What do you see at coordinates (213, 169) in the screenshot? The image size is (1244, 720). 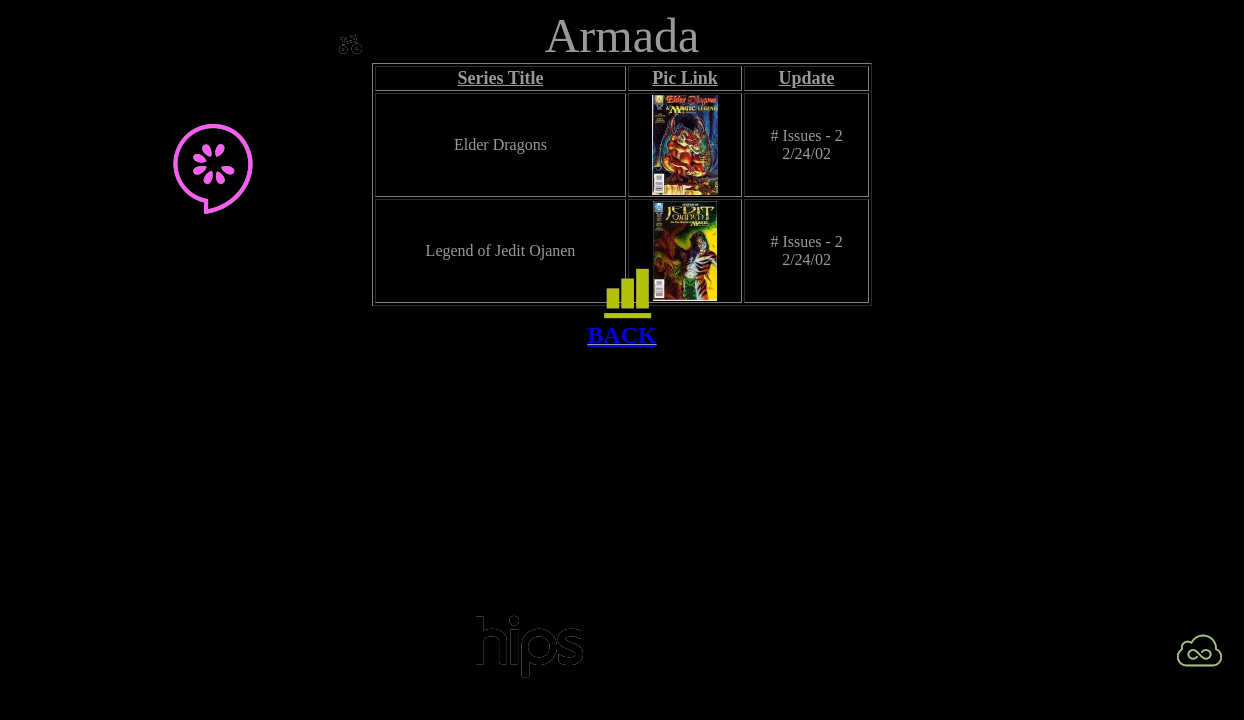 I see `cucumber testing framework logo` at bounding box center [213, 169].